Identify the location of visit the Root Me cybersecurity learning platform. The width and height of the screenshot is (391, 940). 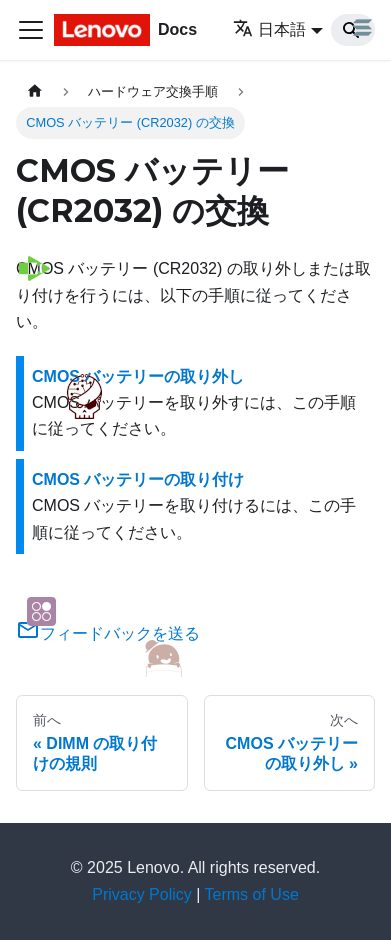
(84, 396).